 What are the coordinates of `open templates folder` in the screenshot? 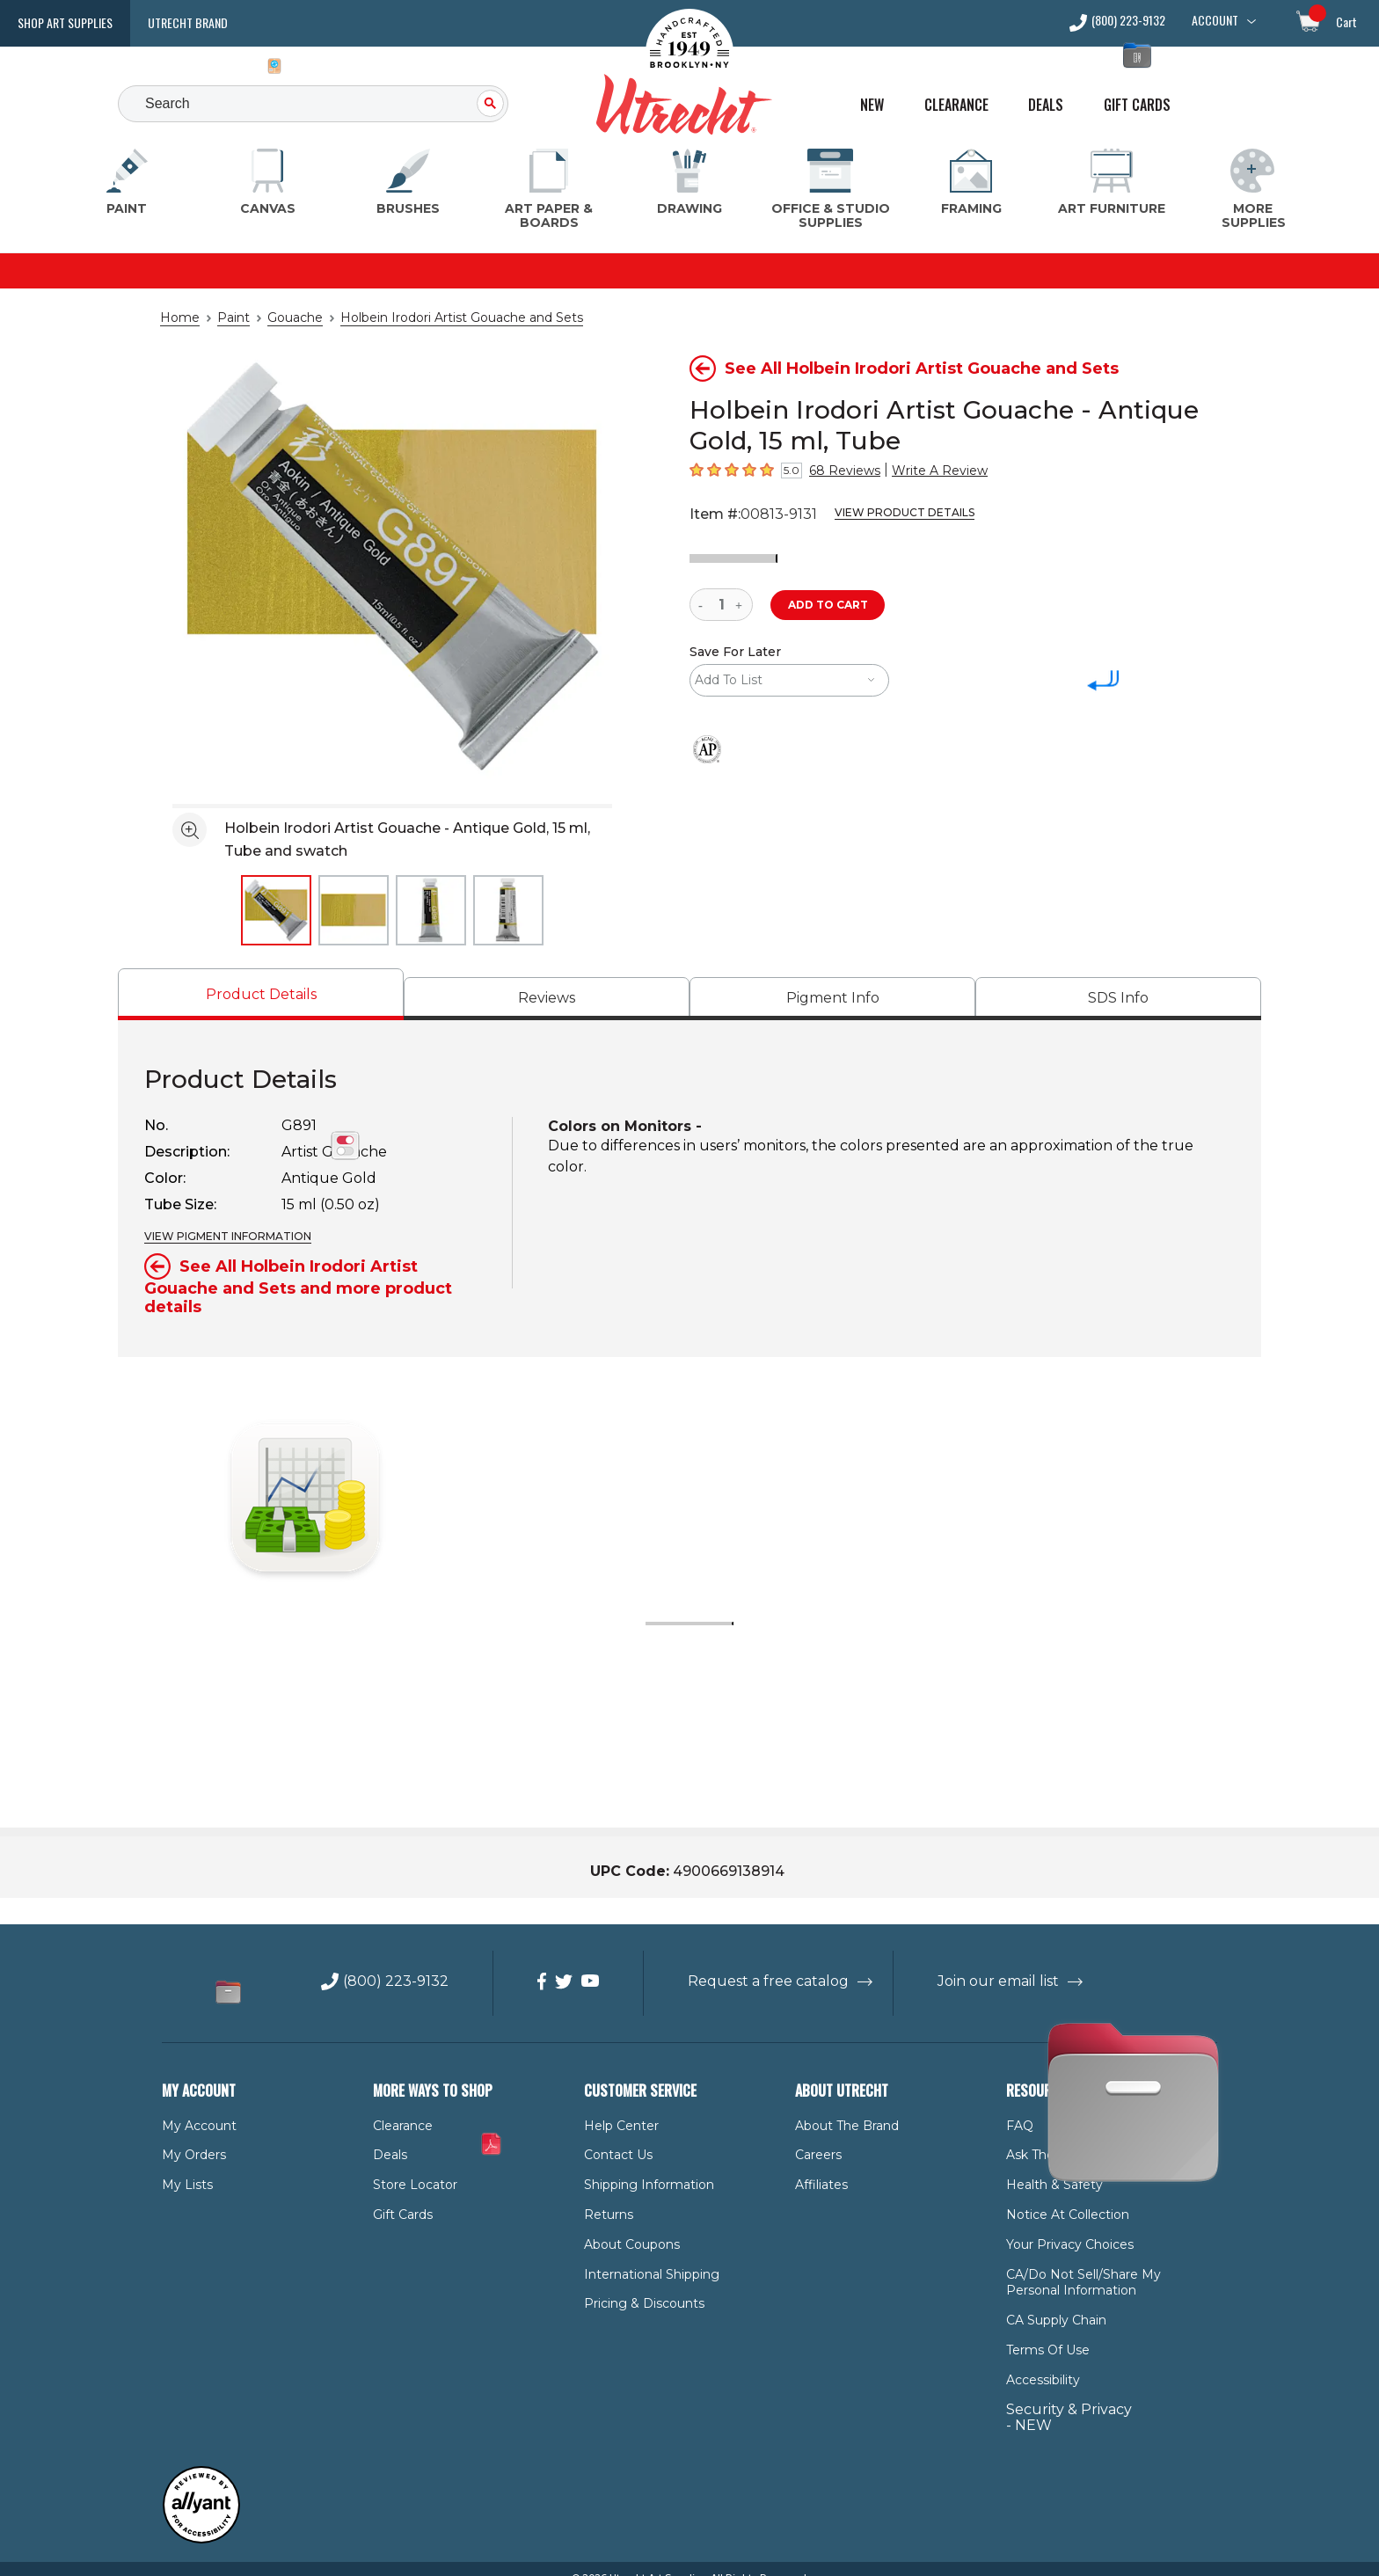 It's located at (1137, 55).